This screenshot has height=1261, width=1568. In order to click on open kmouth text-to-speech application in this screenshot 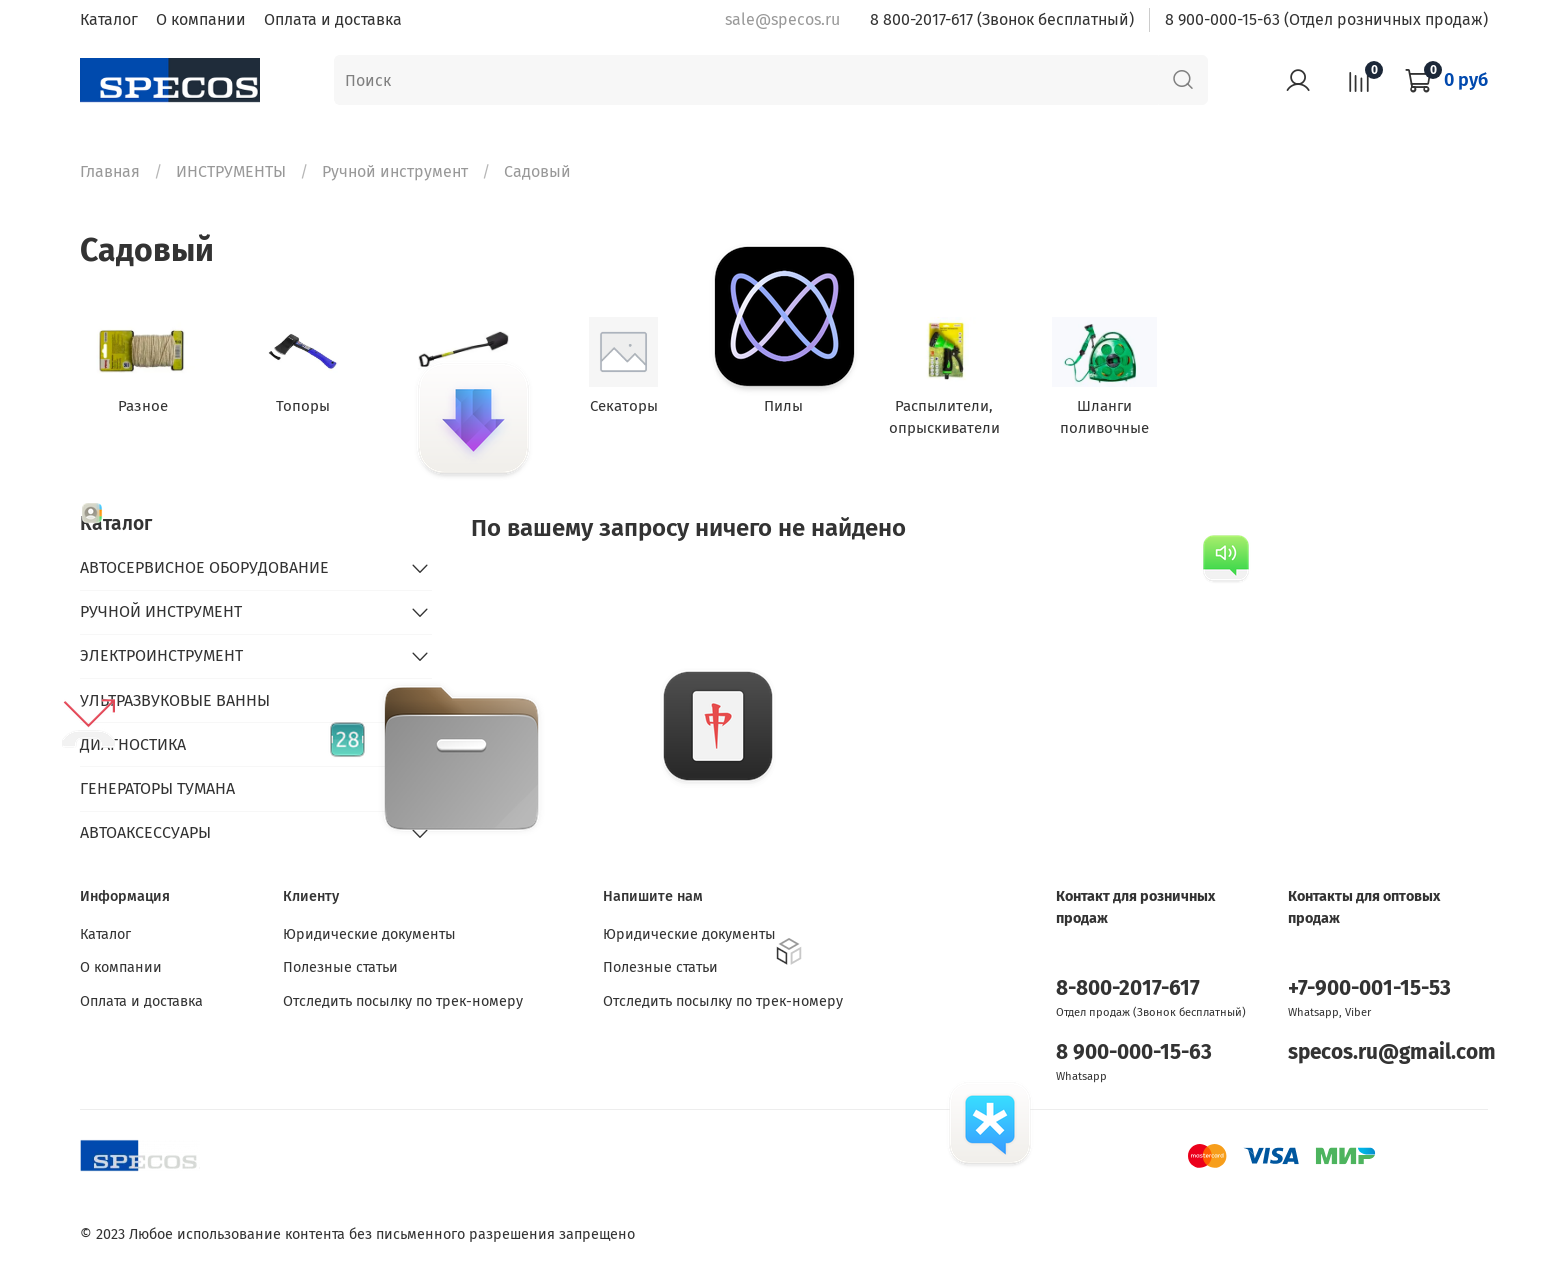, I will do `click(1226, 558)`.